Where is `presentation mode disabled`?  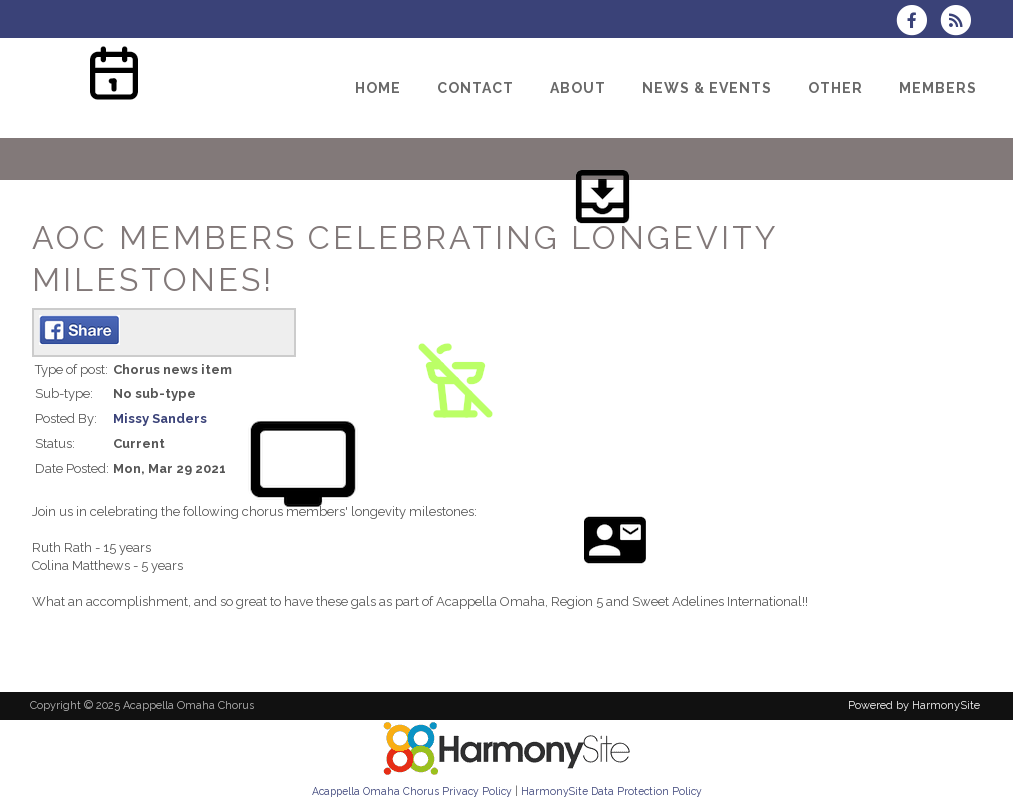
presentation mode disabled is located at coordinates (455, 380).